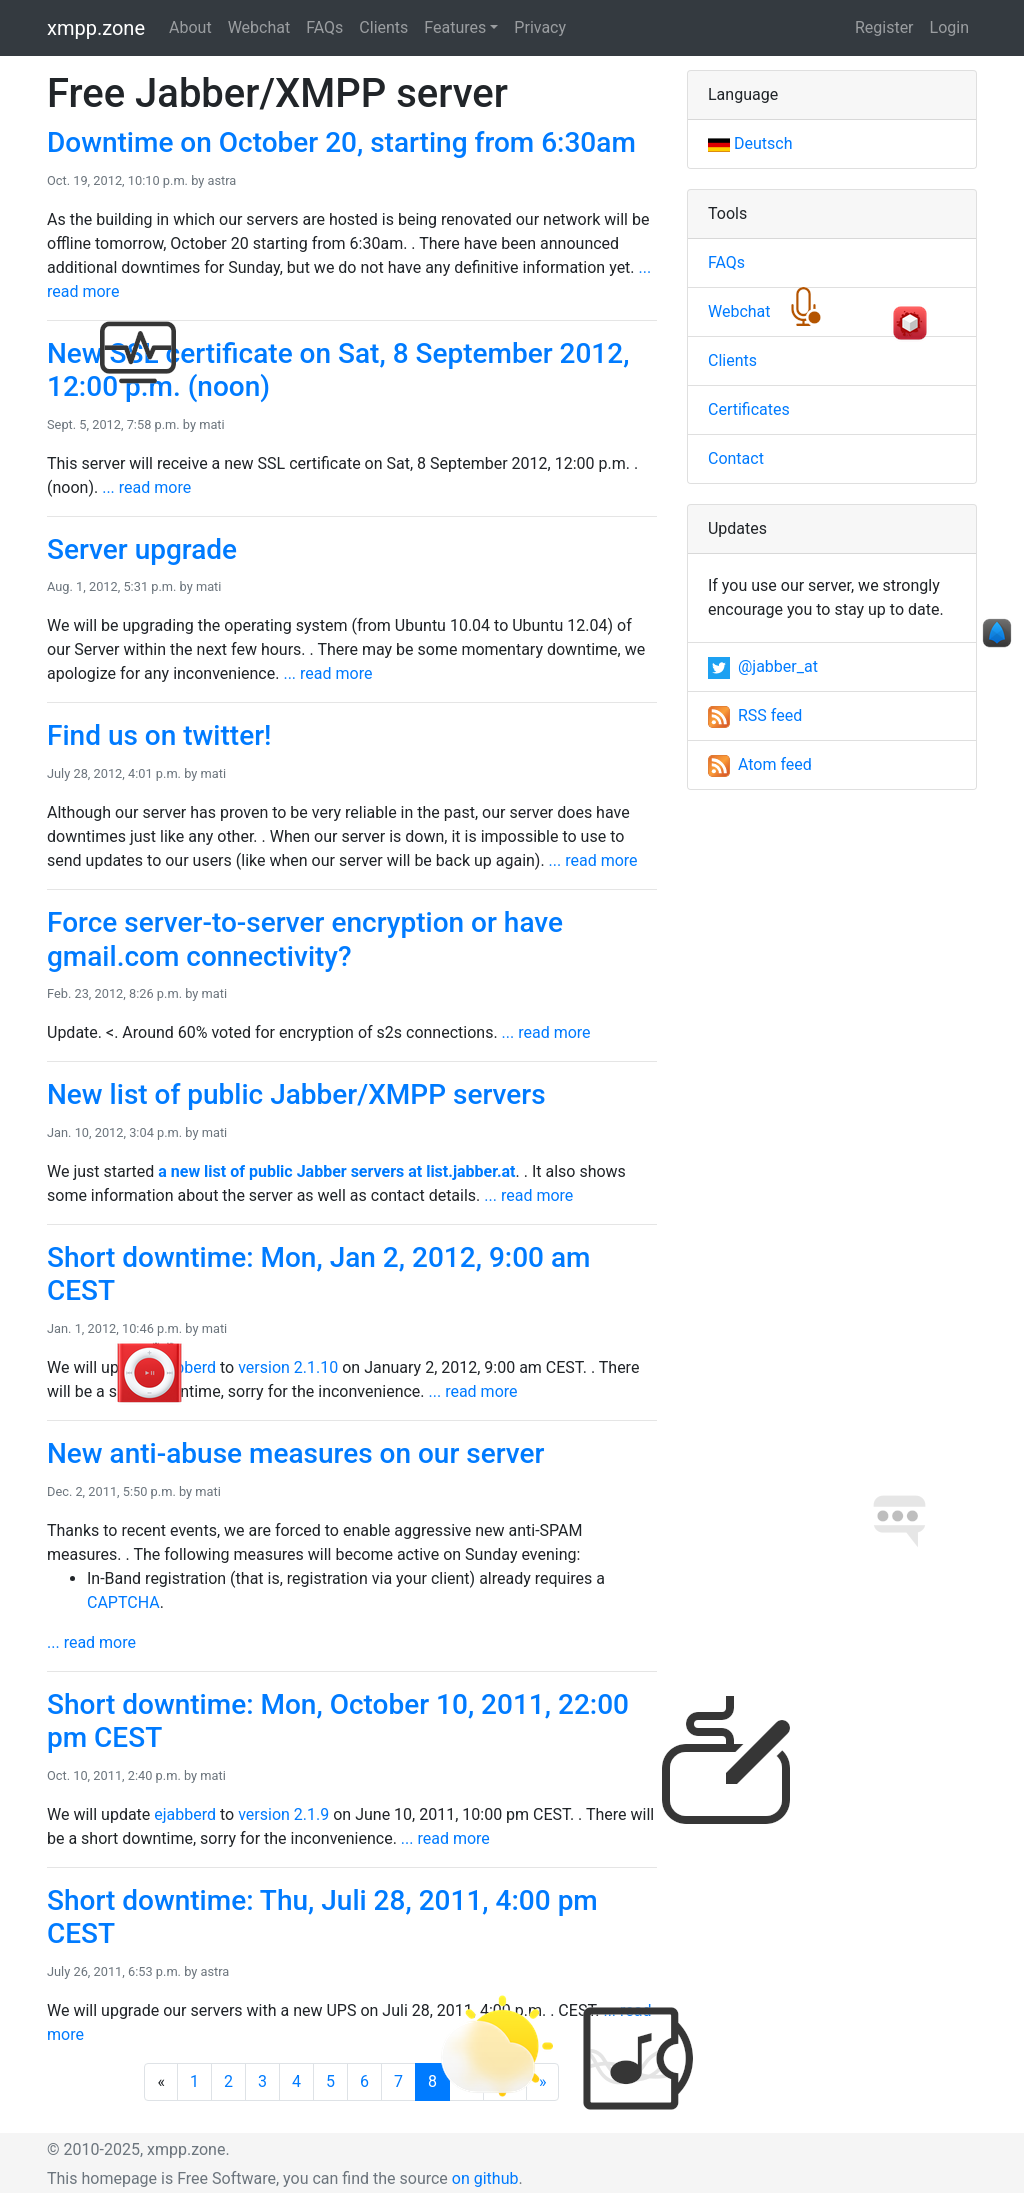 The image size is (1024, 2193). What do you see at coordinates (726, 1760) in the screenshot?
I see `configure wacom tablet settings` at bounding box center [726, 1760].